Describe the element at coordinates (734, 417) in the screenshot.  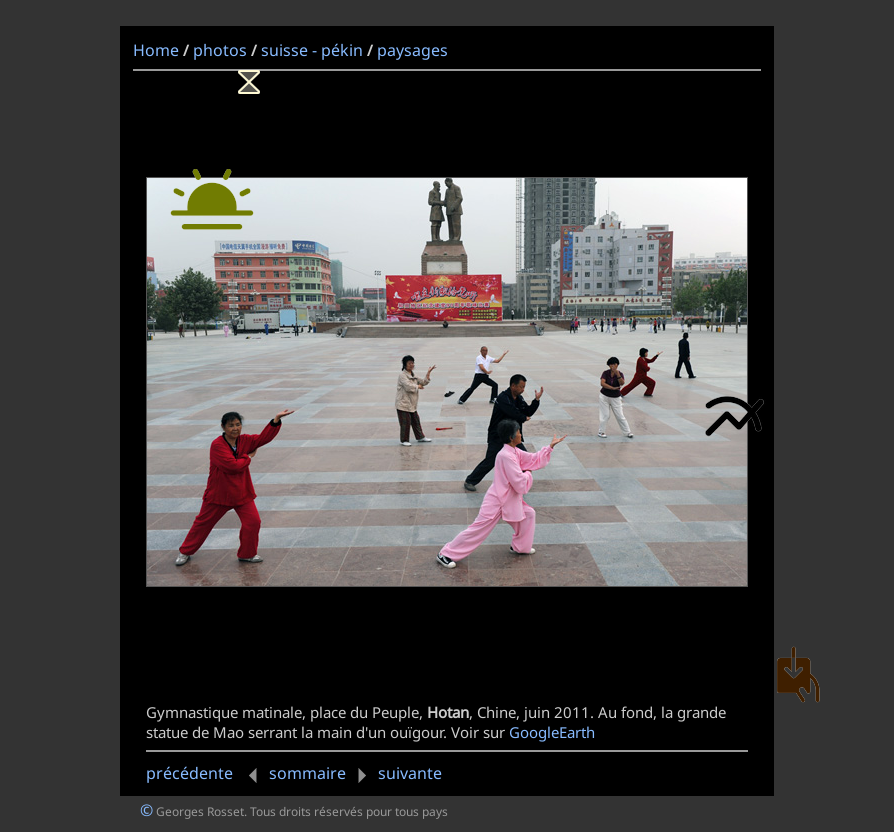
I see `view multi-line chart or graph data` at that location.